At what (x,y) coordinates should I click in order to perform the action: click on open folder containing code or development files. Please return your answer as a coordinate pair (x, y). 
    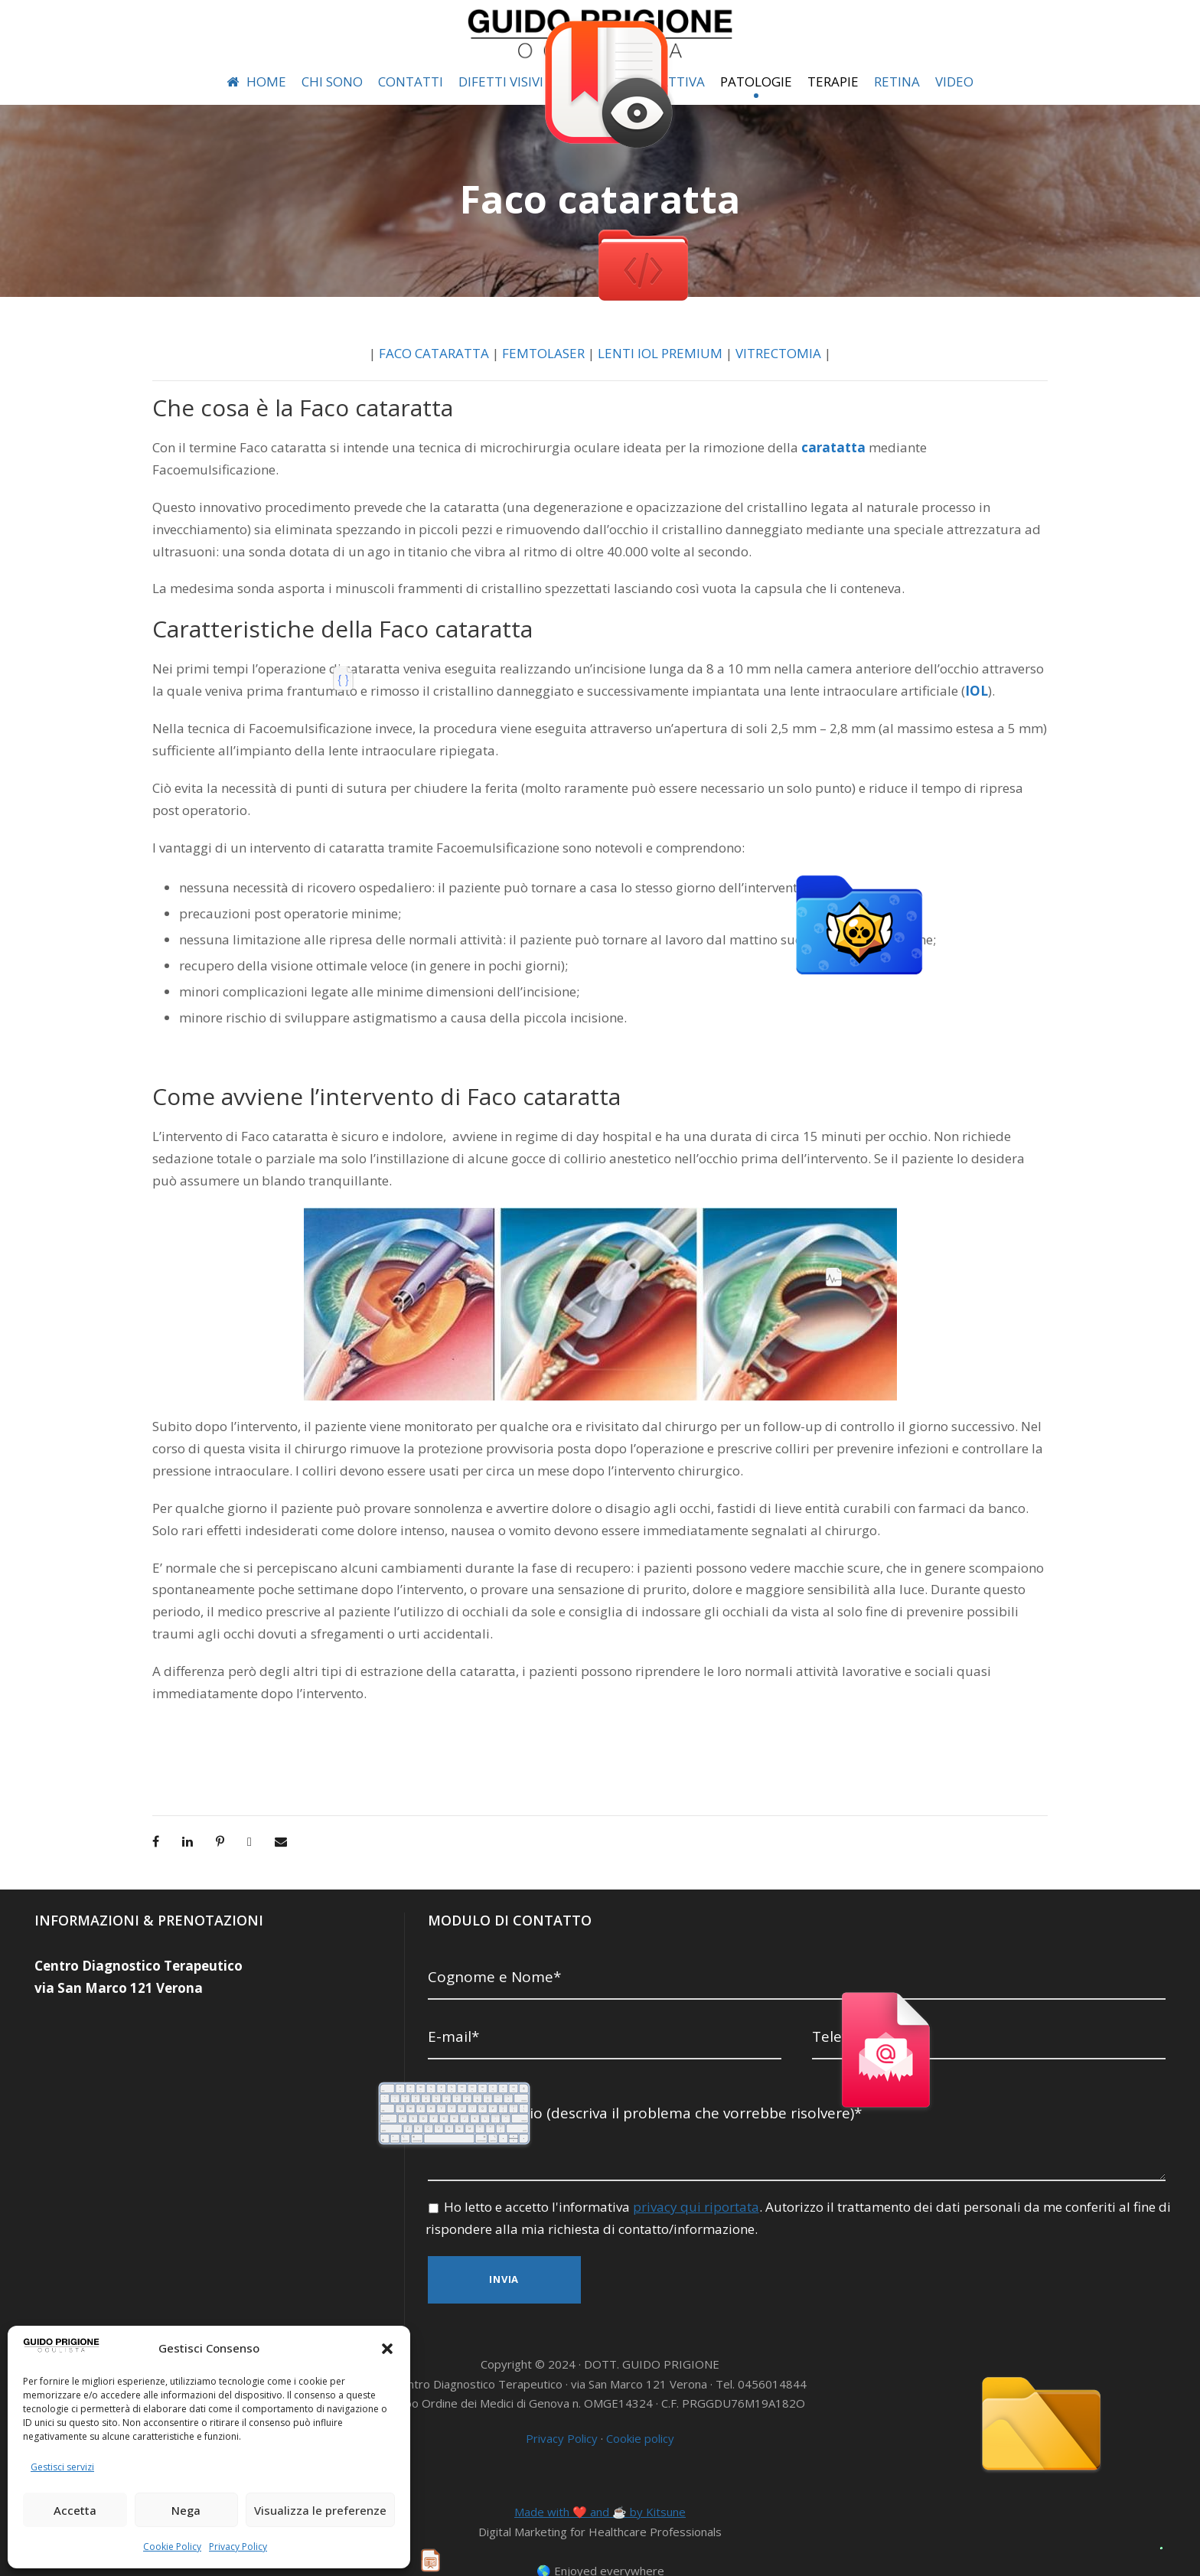
    Looking at the image, I should click on (643, 265).